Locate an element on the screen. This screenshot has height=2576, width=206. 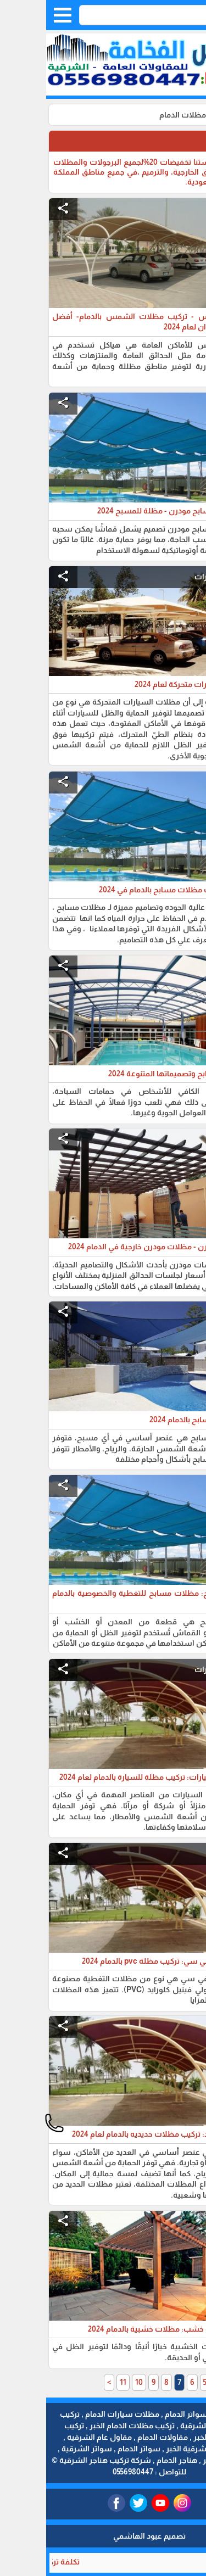
attach a file to your message is located at coordinates (62, 2068).